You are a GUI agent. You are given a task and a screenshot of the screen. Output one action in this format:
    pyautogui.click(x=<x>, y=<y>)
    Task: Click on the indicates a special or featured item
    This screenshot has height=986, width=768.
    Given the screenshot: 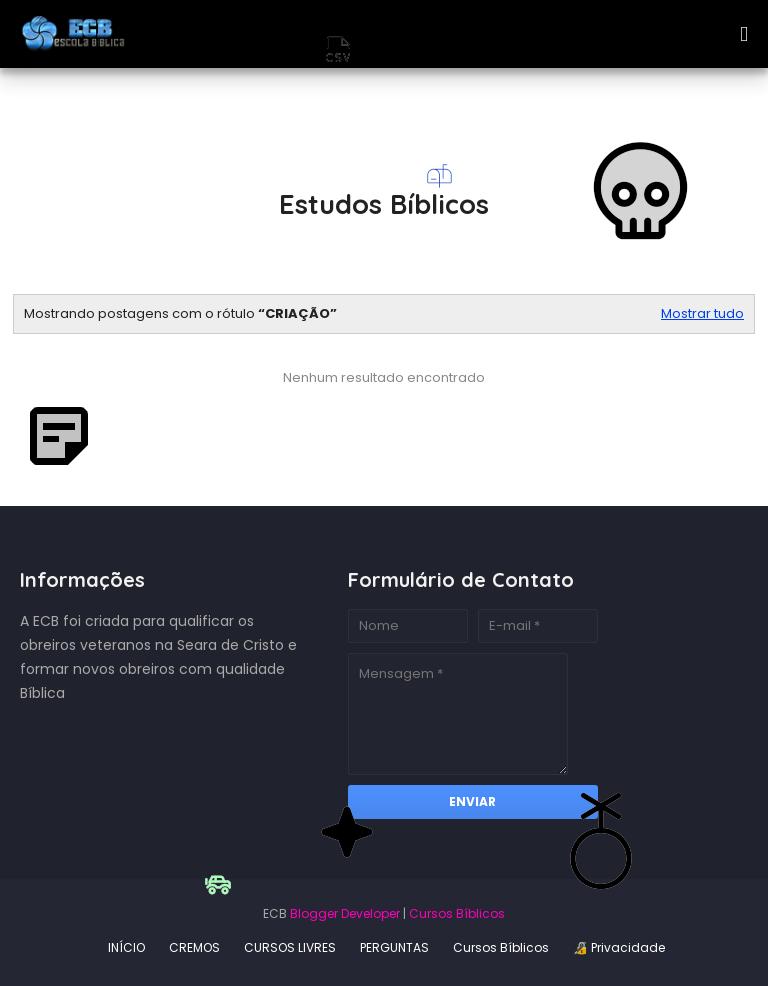 What is the action you would take?
    pyautogui.click(x=347, y=832)
    